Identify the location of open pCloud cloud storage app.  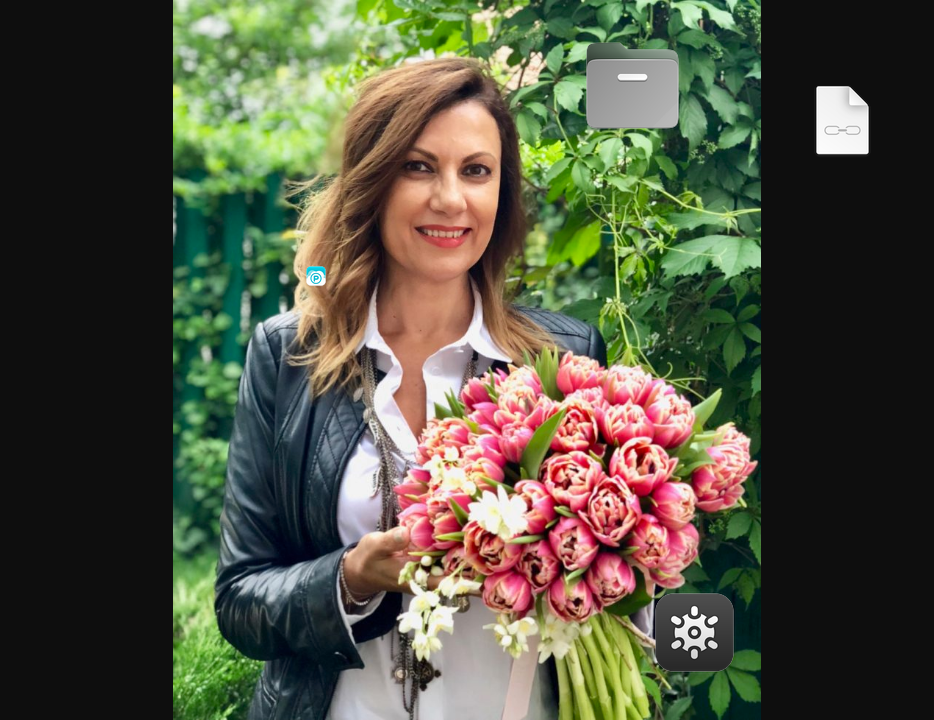
(316, 276).